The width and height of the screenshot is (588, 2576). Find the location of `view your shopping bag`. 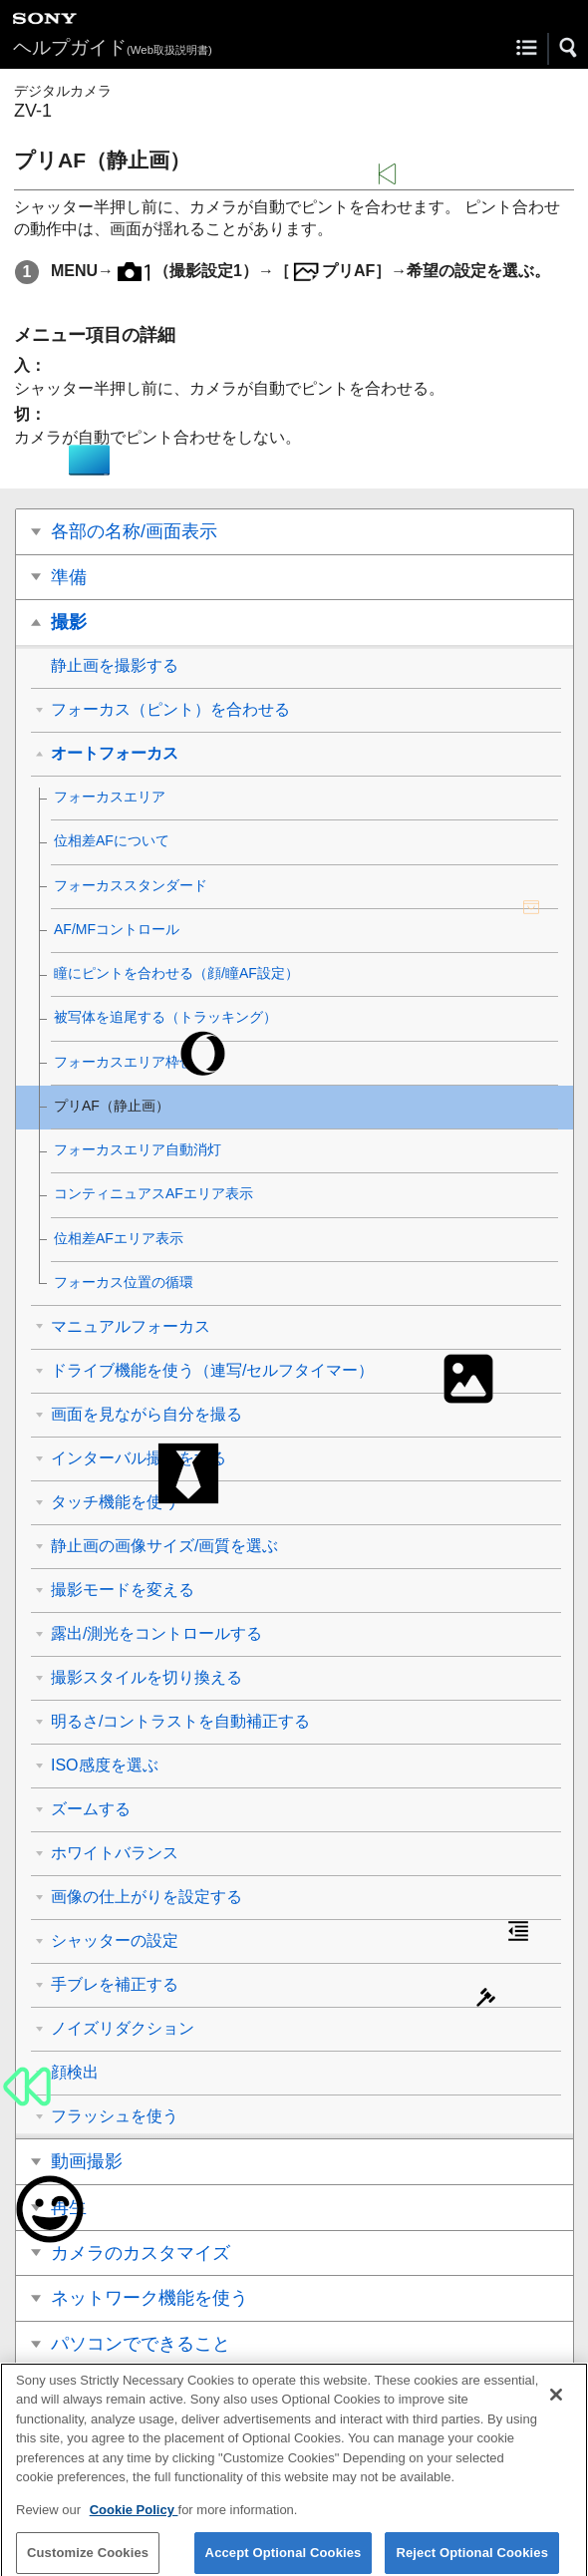

view your shopping bag is located at coordinates (531, 907).